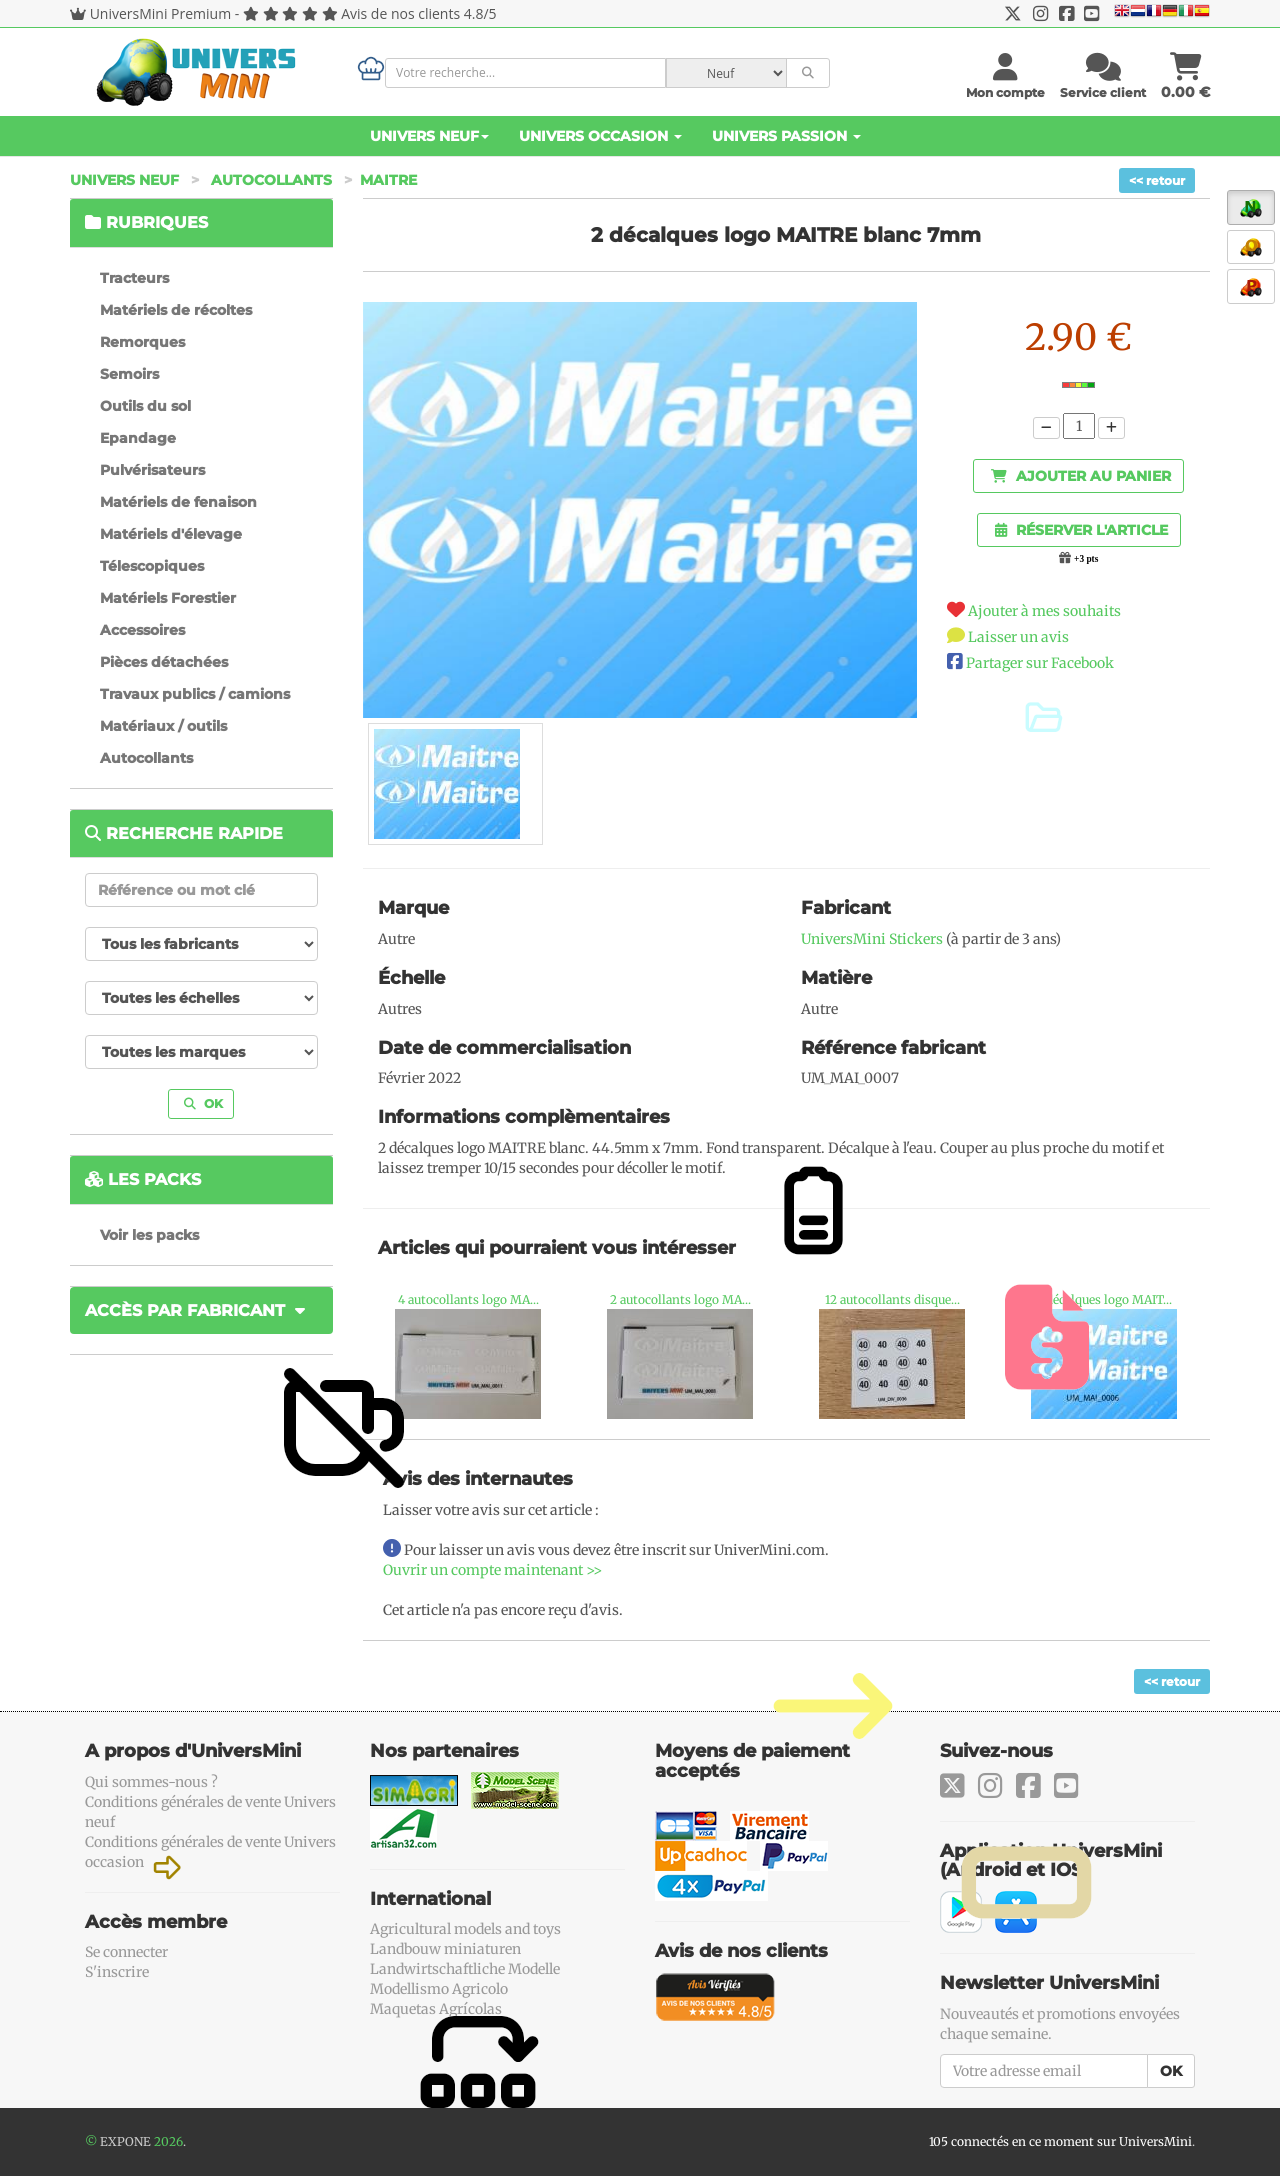  I want to click on view financial document or invoice, so click(1047, 1337).